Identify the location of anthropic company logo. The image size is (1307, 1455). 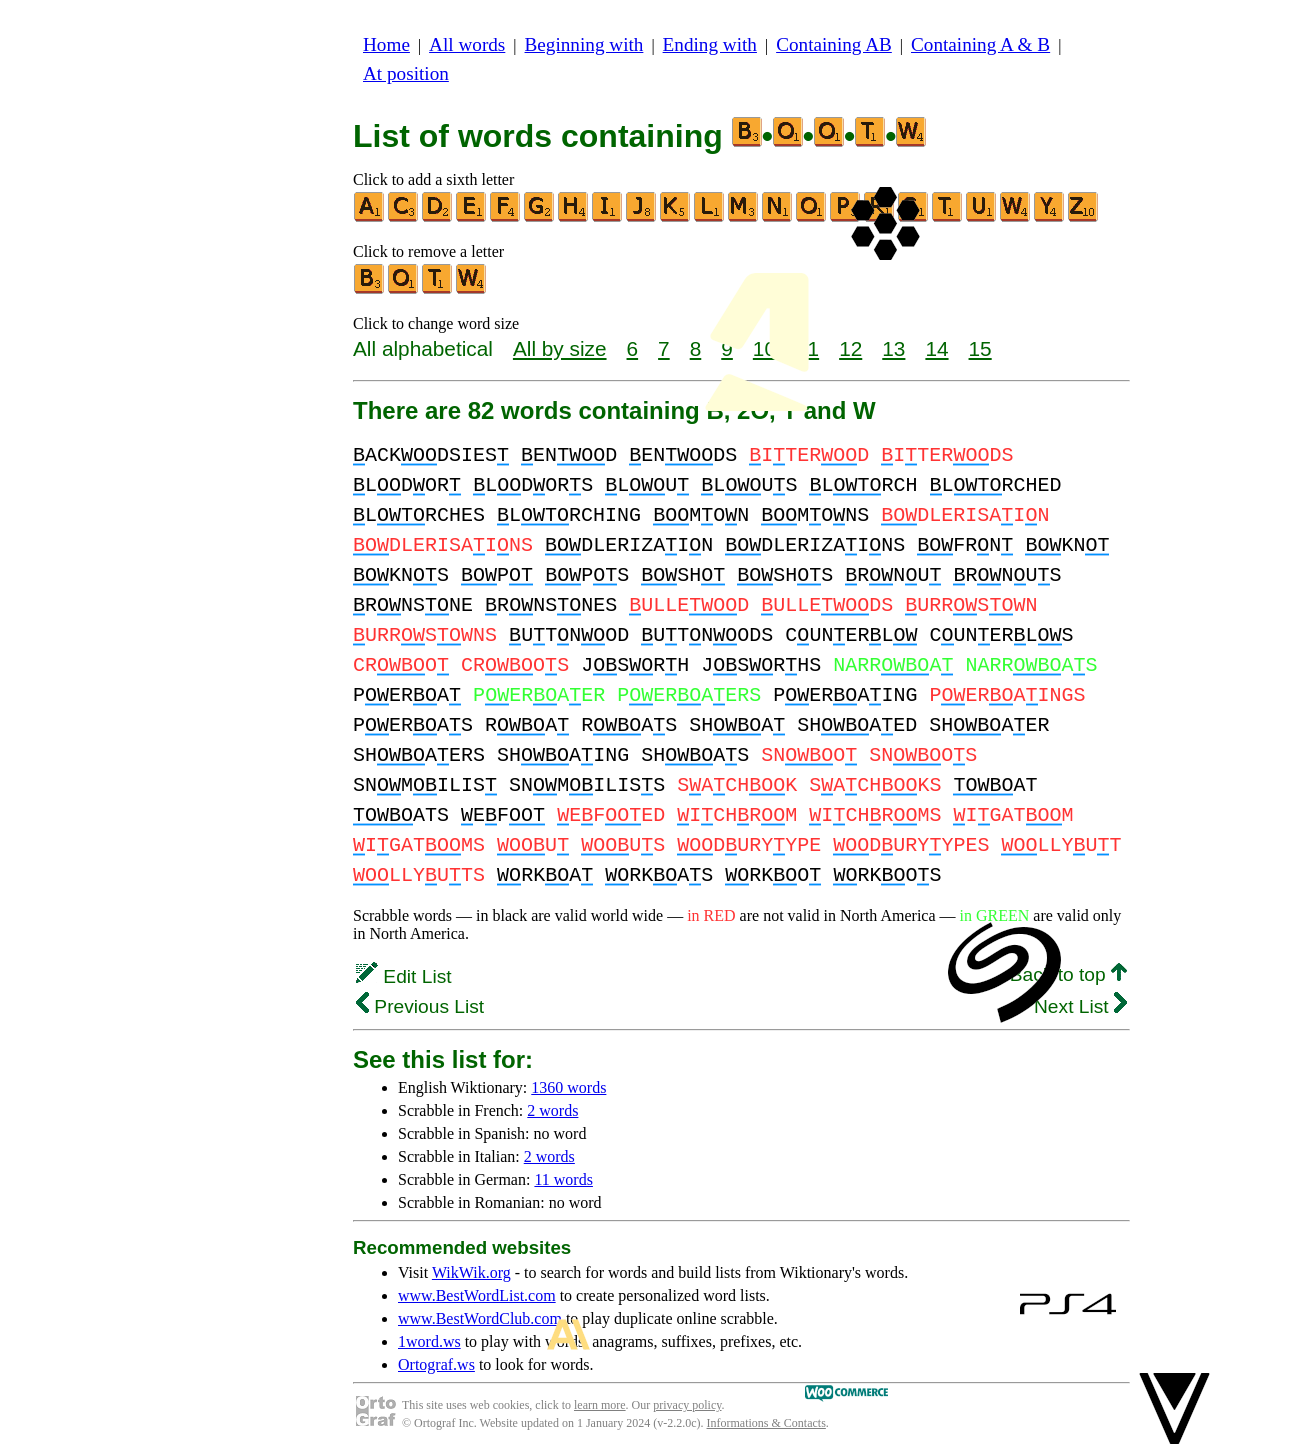
(568, 1334).